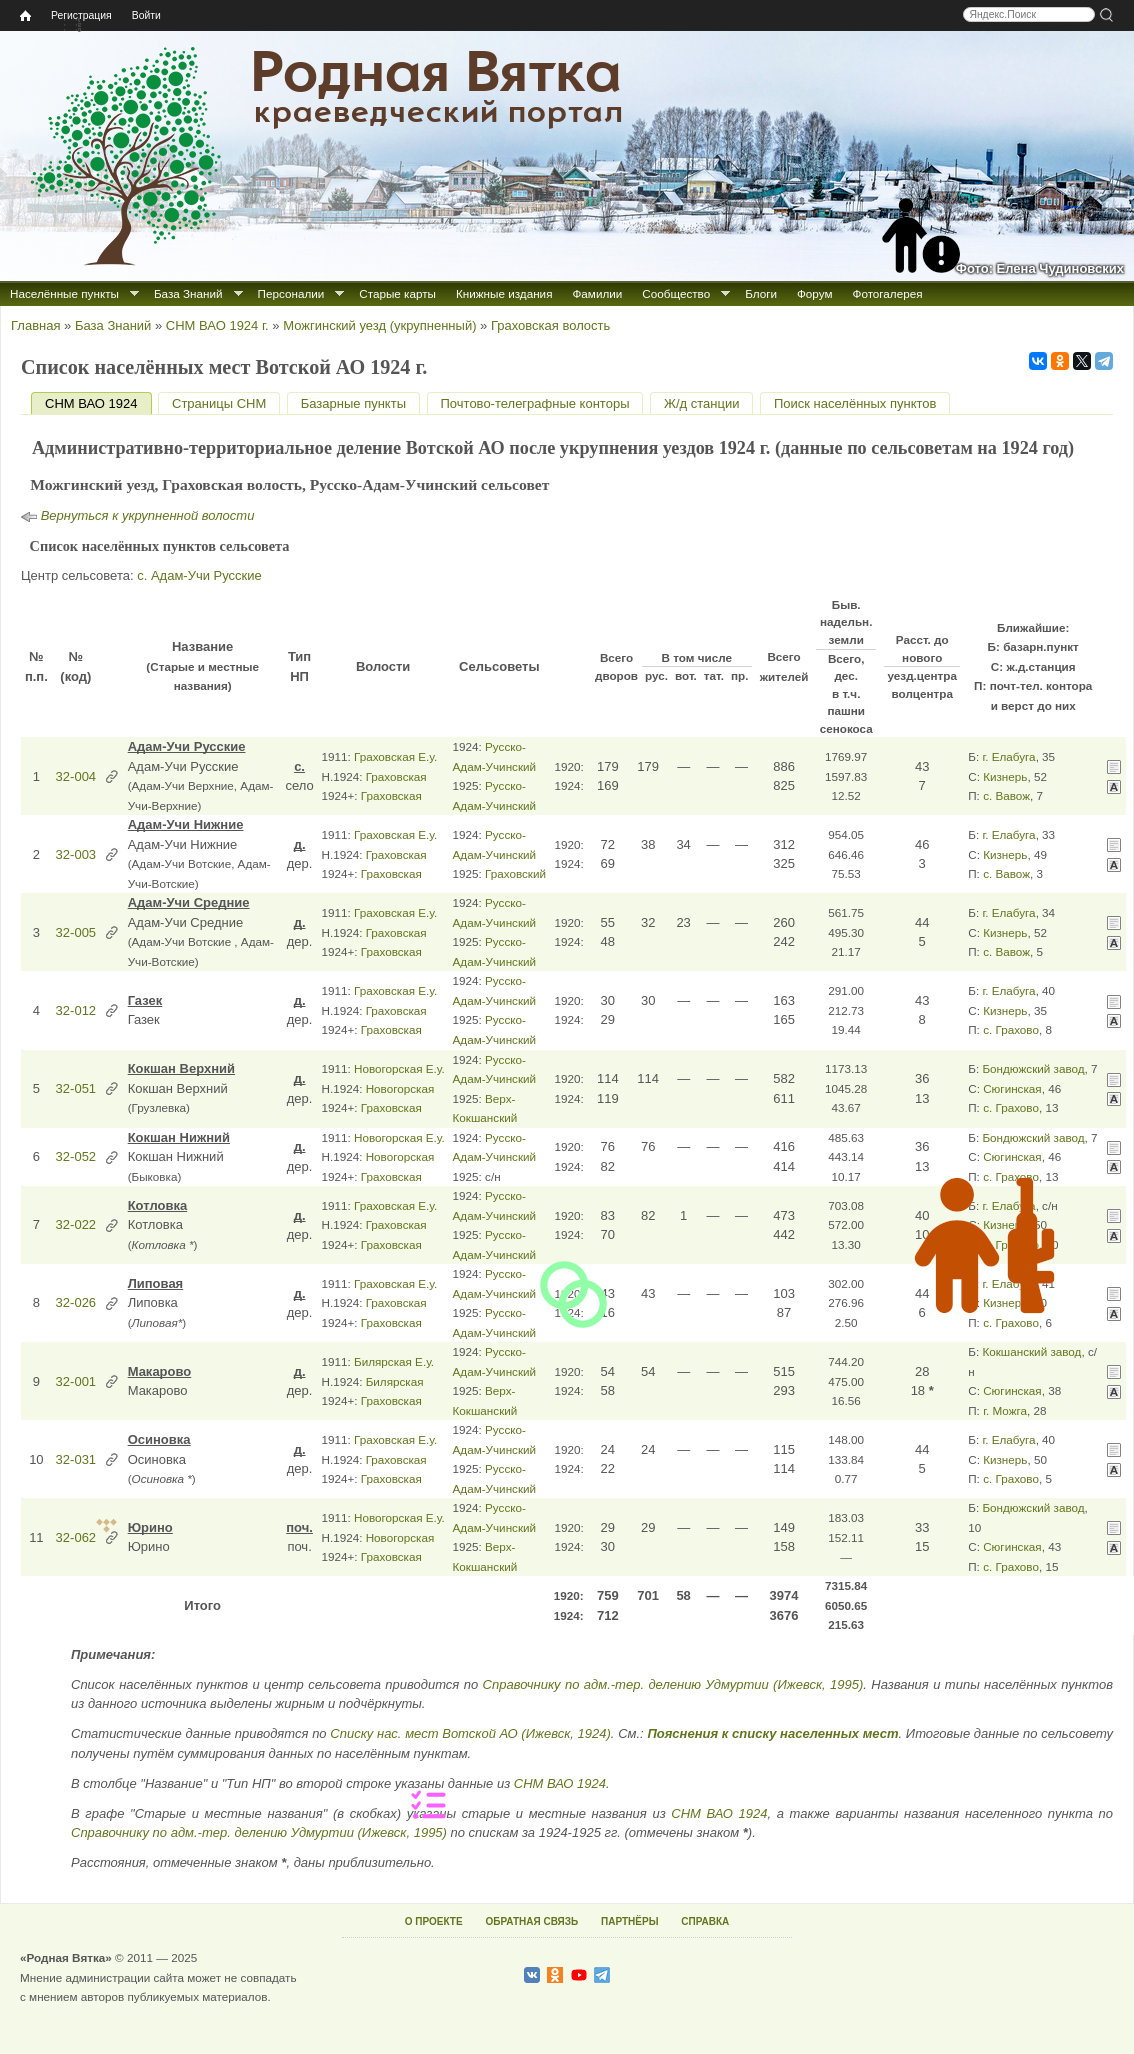  I want to click on user account requires attention, so click(918, 235).